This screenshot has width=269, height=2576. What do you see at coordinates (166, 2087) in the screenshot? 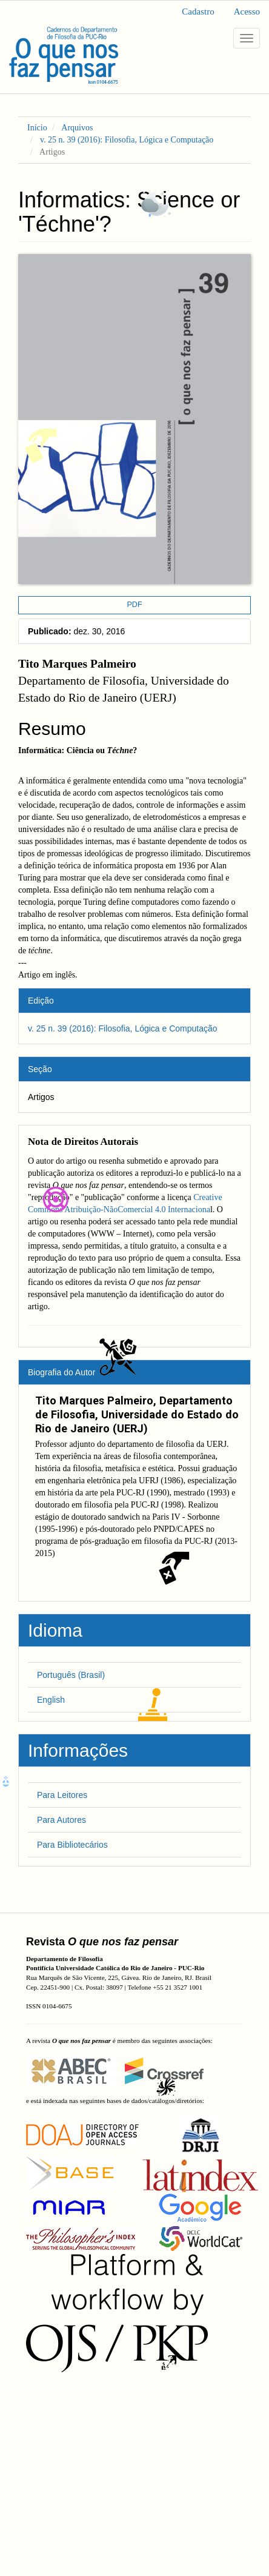
I see `access space or astronomy-themed content` at bounding box center [166, 2087].